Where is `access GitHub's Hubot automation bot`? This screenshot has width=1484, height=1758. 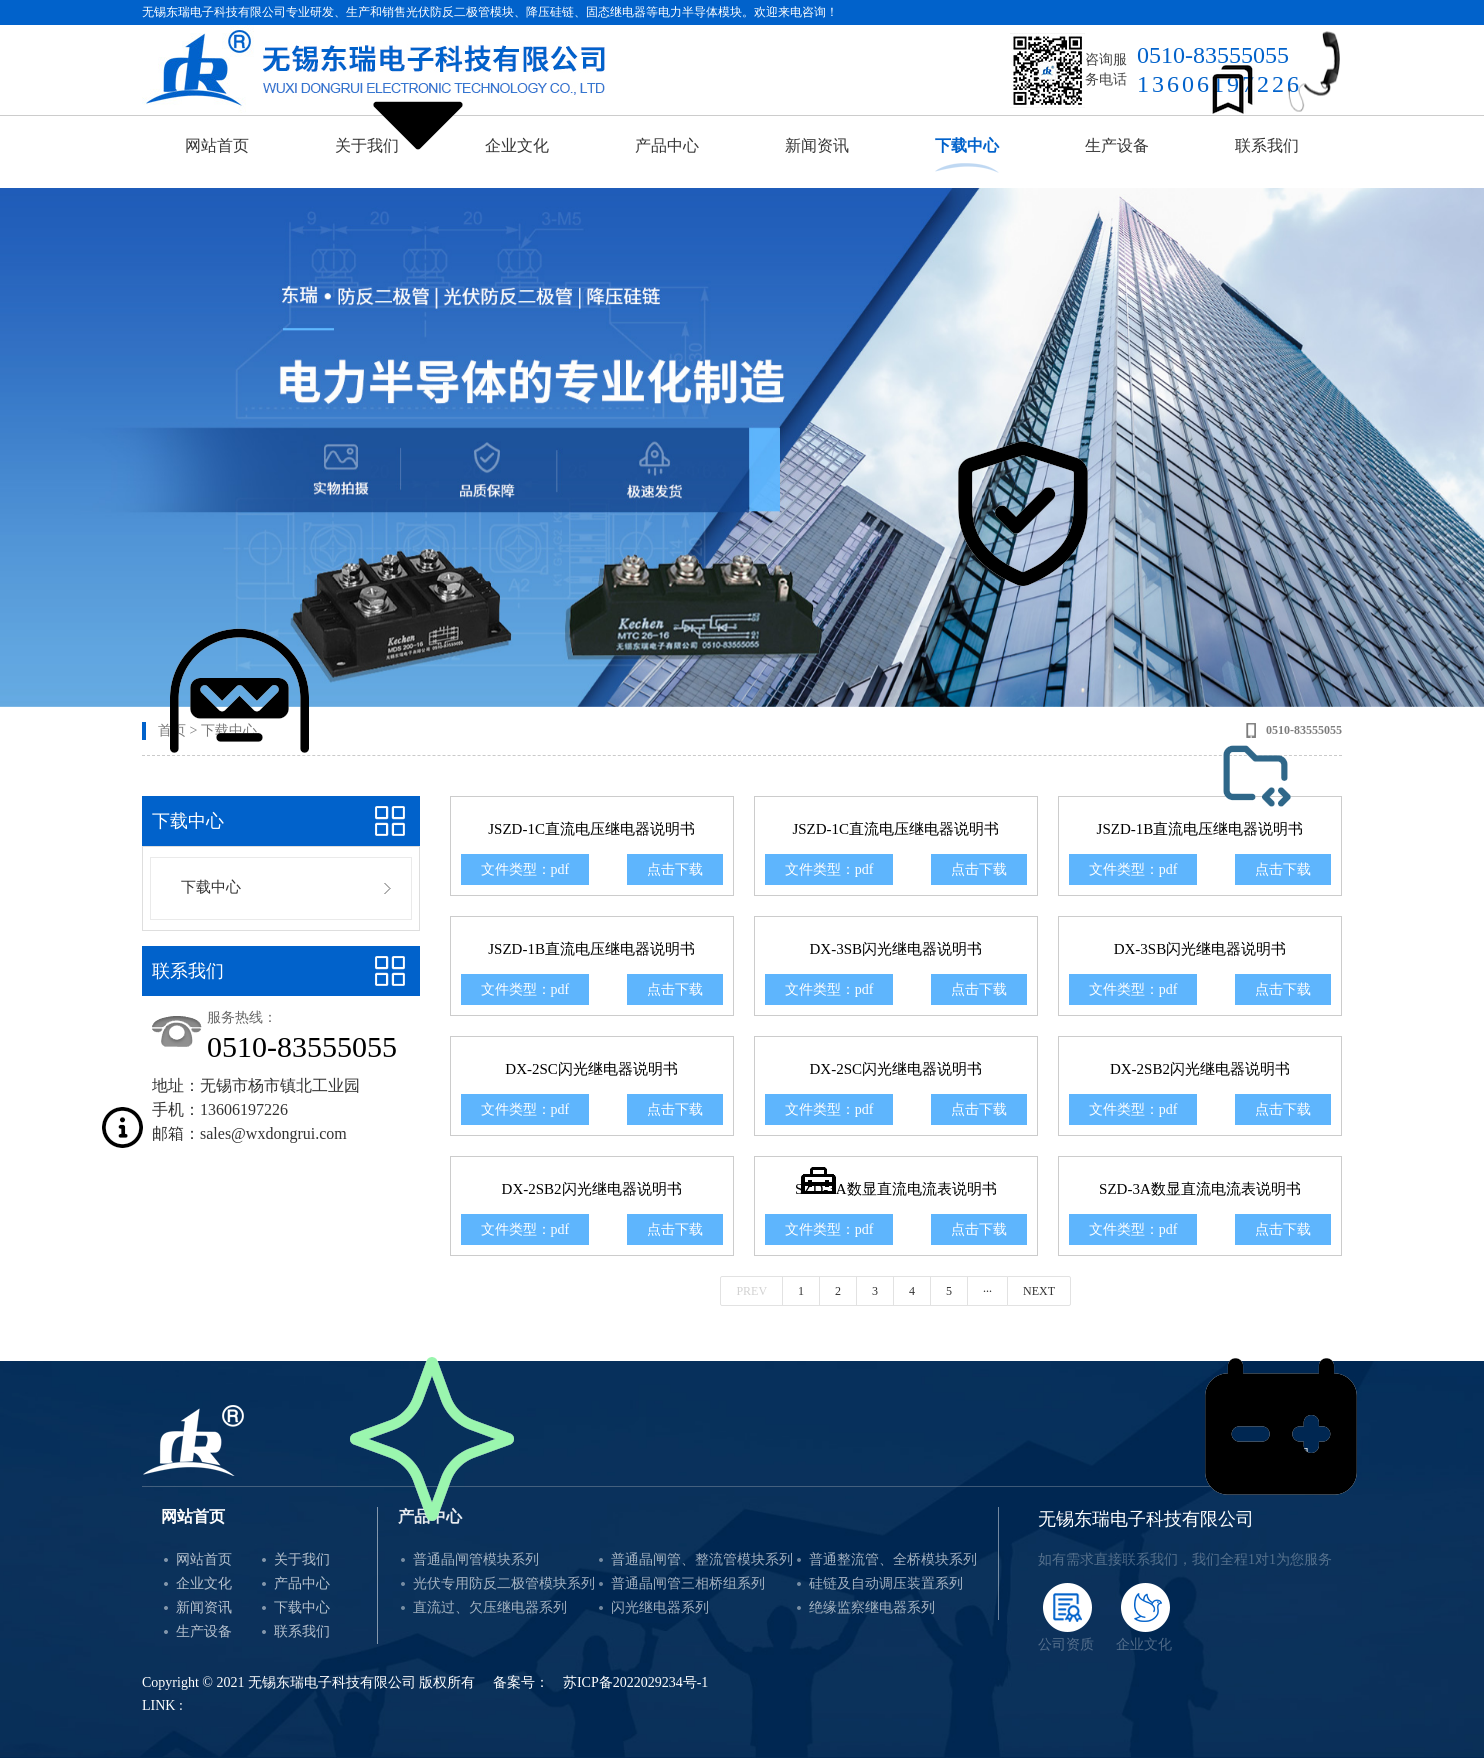 access GitHub's Hubot automation bot is located at coordinates (239, 692).